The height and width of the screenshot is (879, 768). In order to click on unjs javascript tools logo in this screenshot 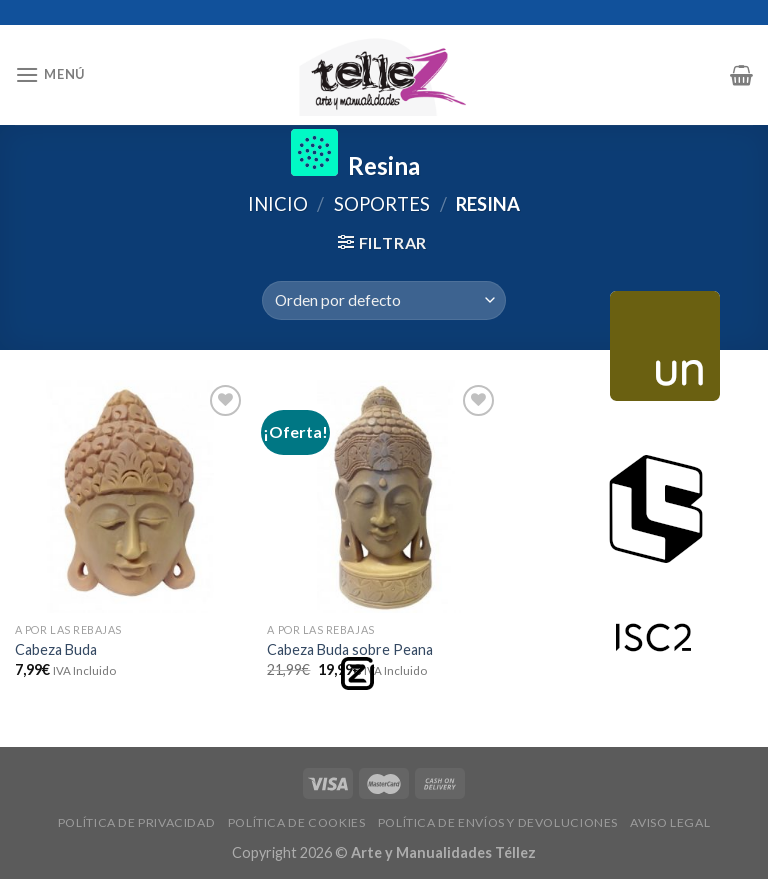, I will do `click(665, 346)`.